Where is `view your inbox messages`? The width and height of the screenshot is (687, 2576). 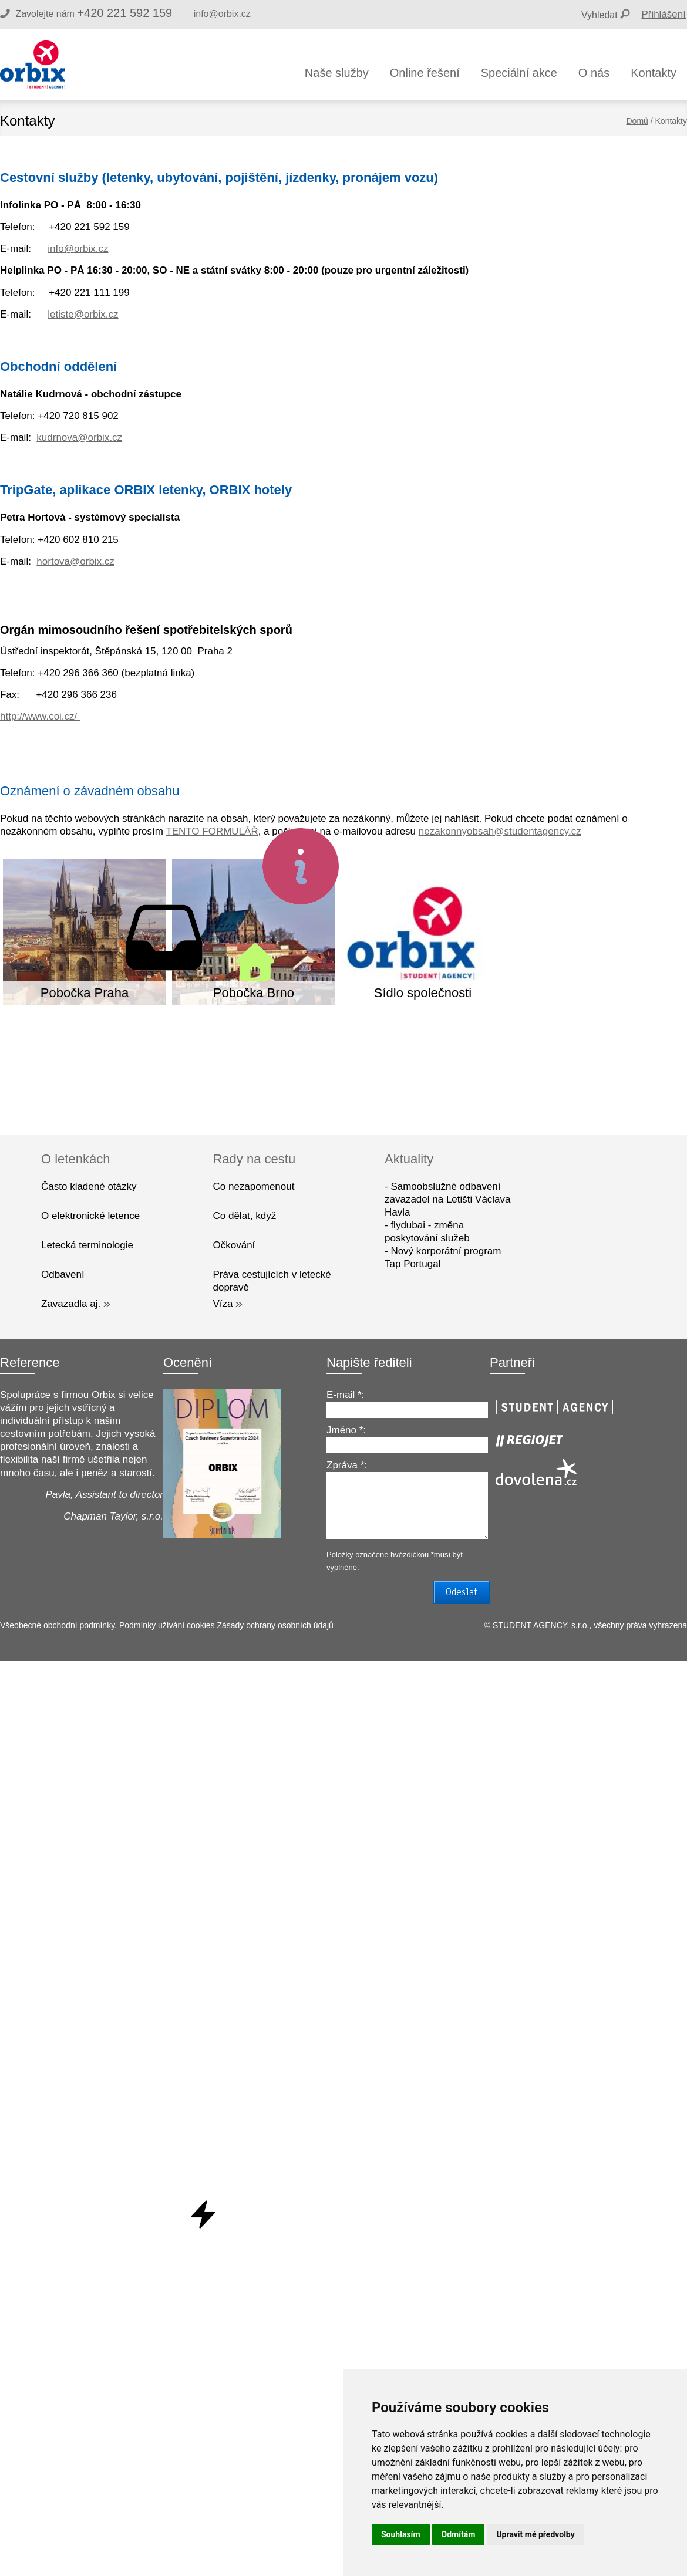
view your inbox messages is located at coordinates (164, 937).